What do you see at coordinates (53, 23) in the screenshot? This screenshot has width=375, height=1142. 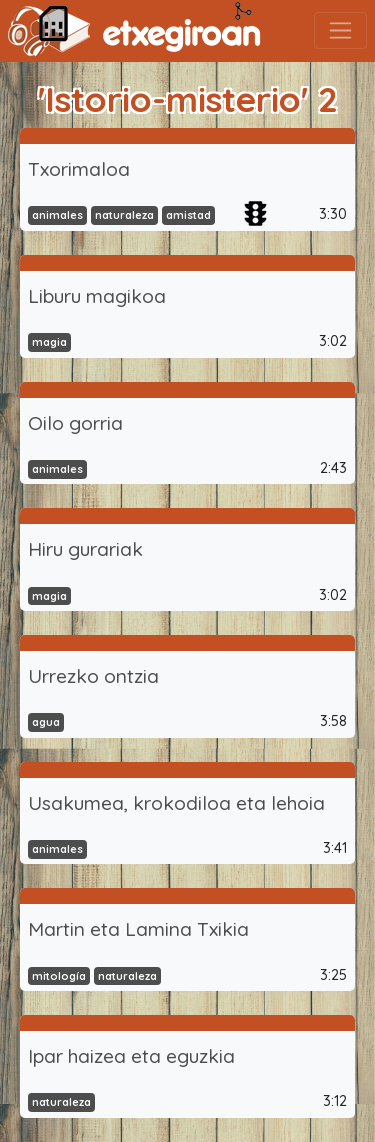 I see `view sim card information` at bounding box center [53, 23].